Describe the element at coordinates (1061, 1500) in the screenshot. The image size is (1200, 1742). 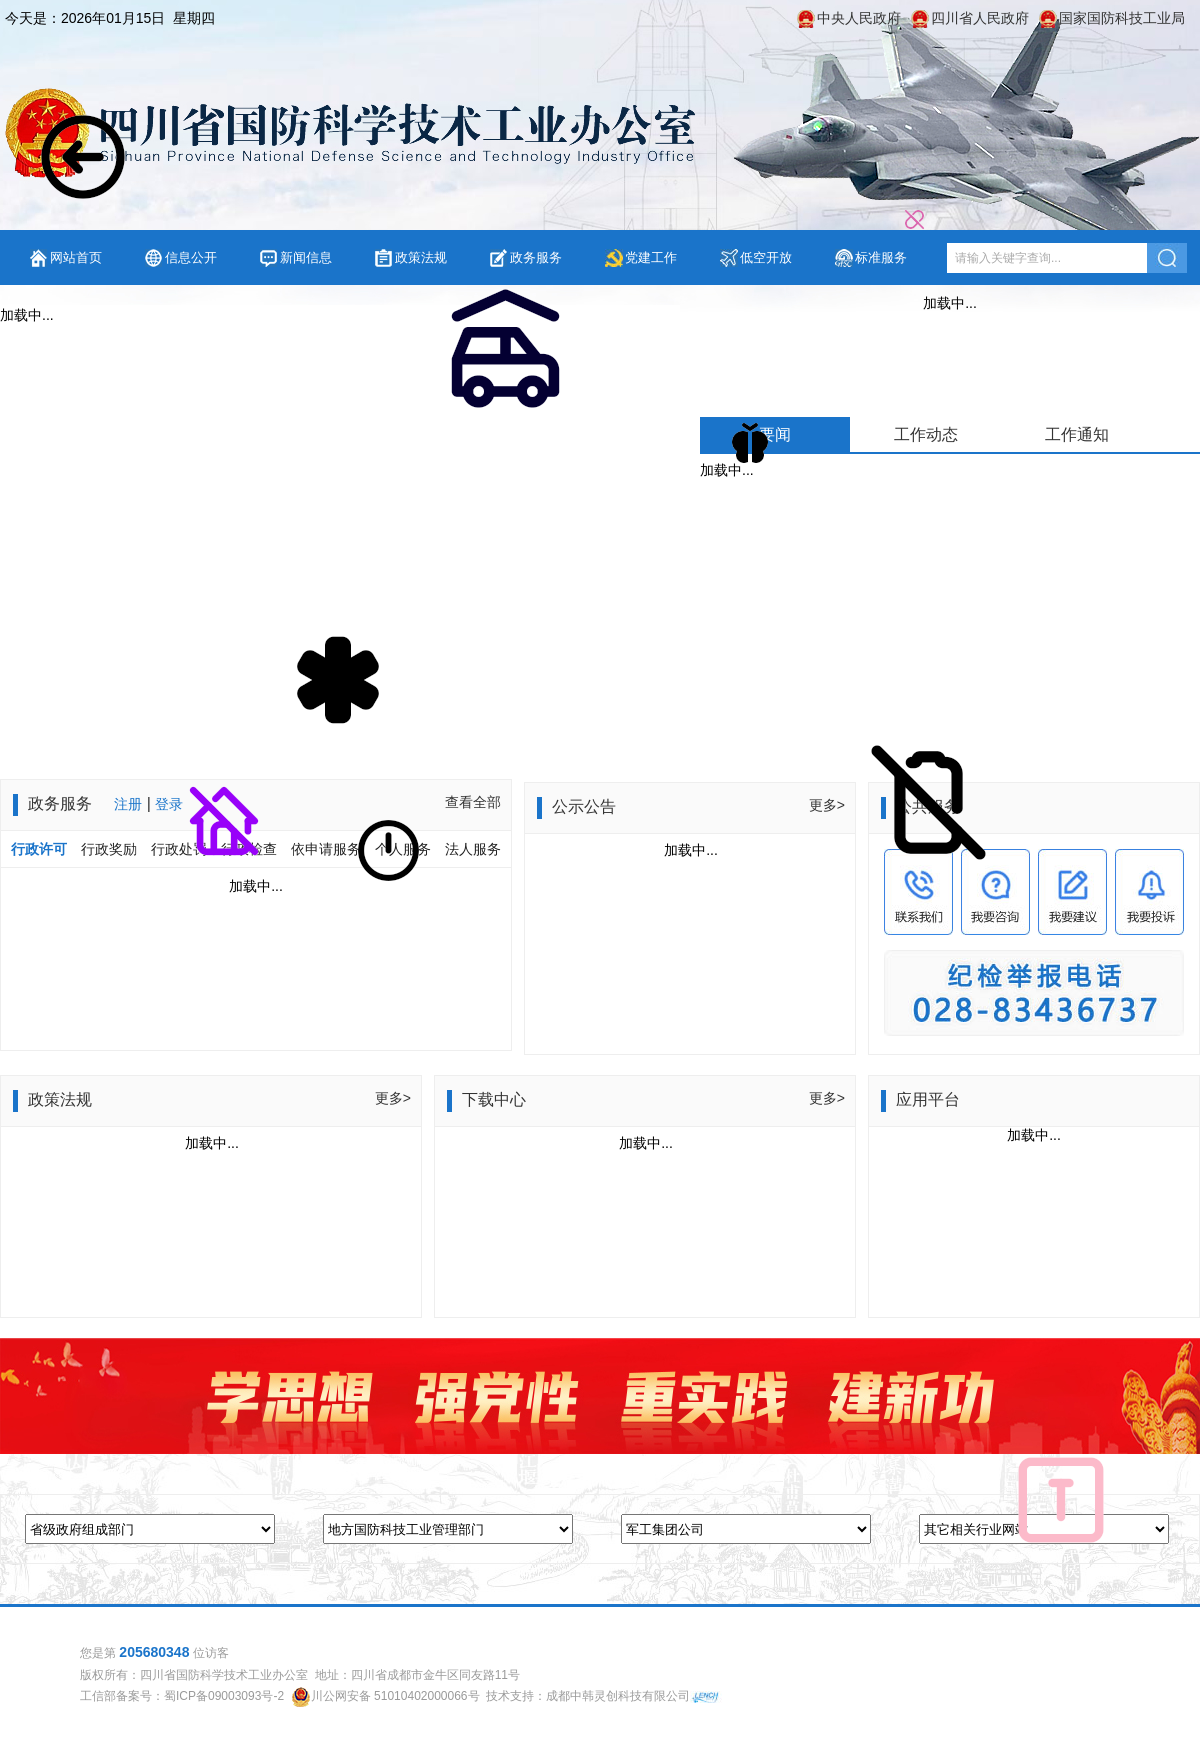
I see `insert a text box or text element` at that location.